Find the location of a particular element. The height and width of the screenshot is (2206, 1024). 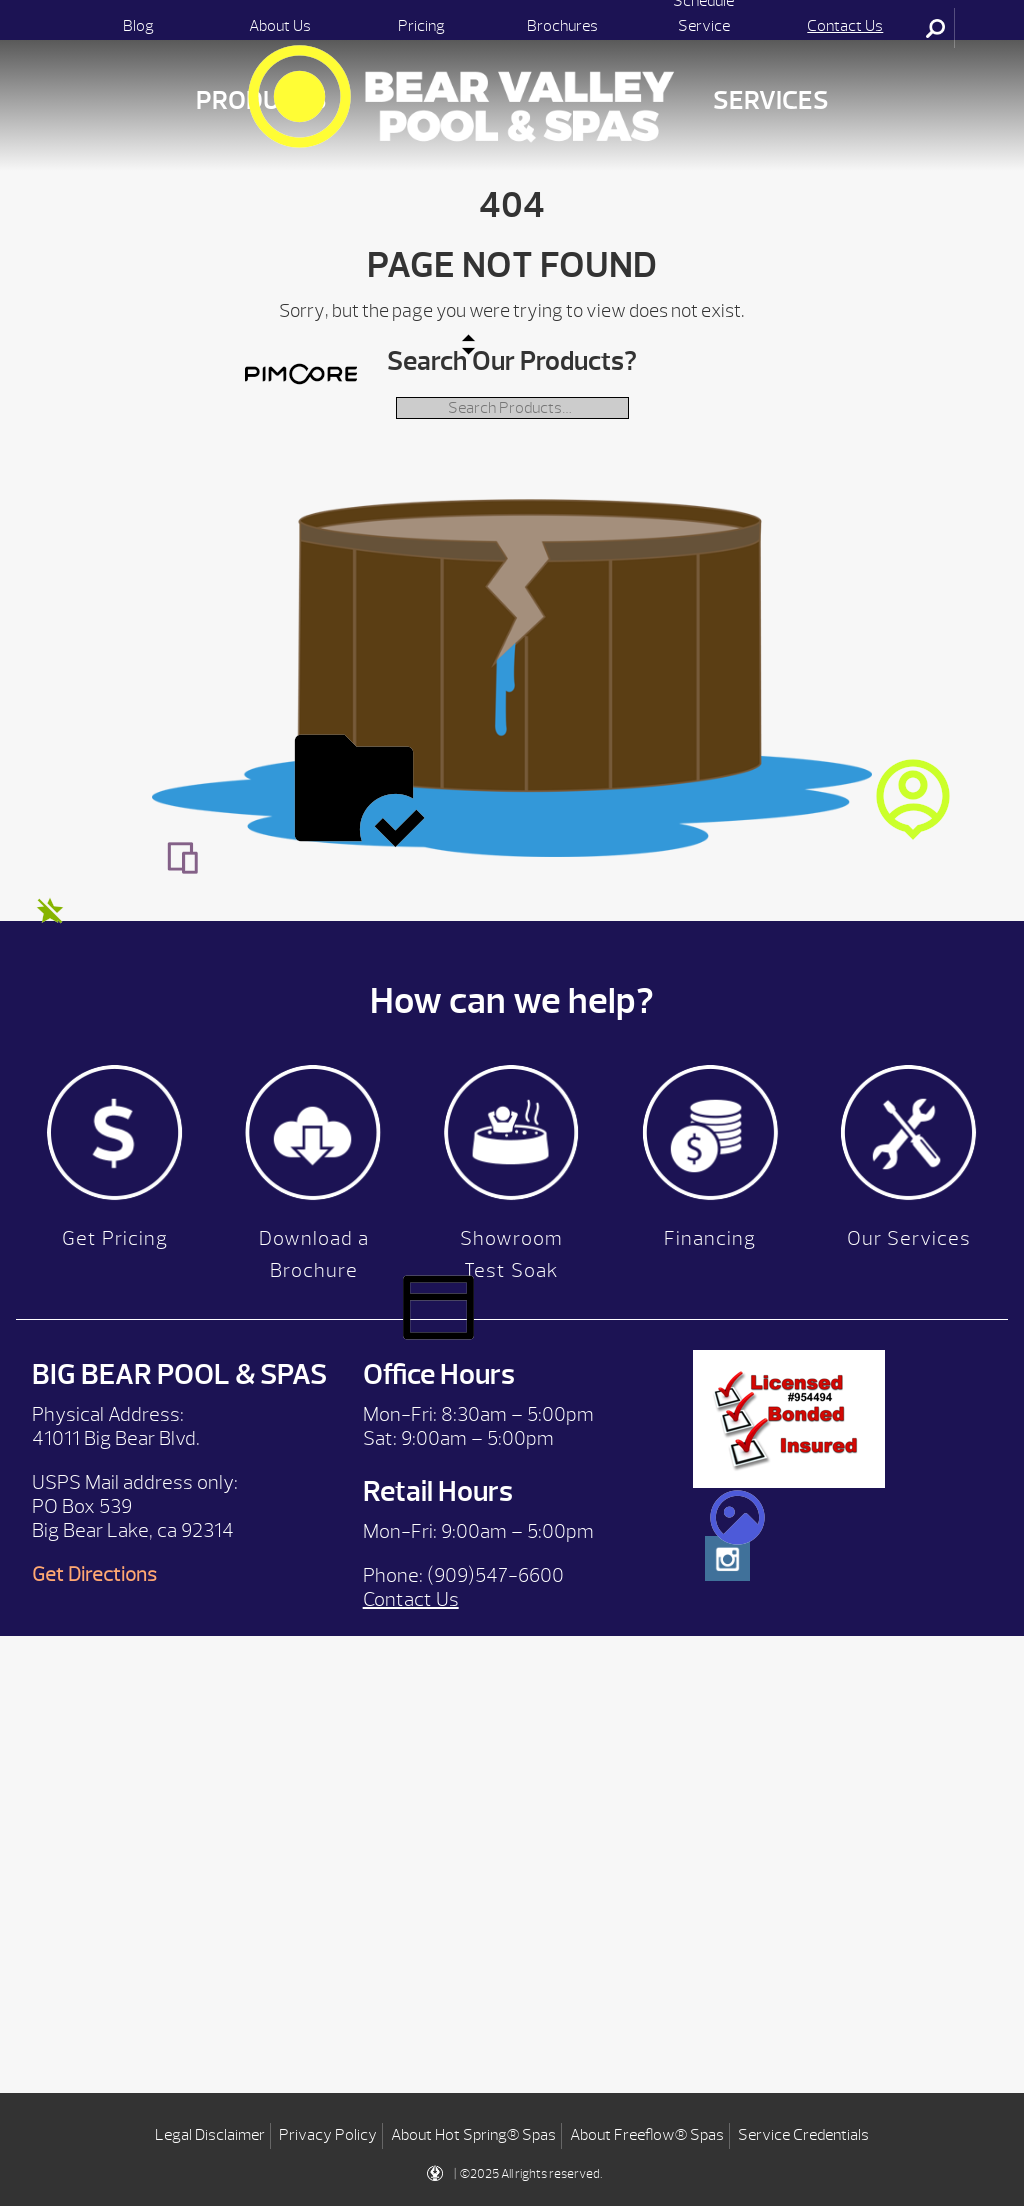

folder verified or approved is located at coordinates (354, 788).